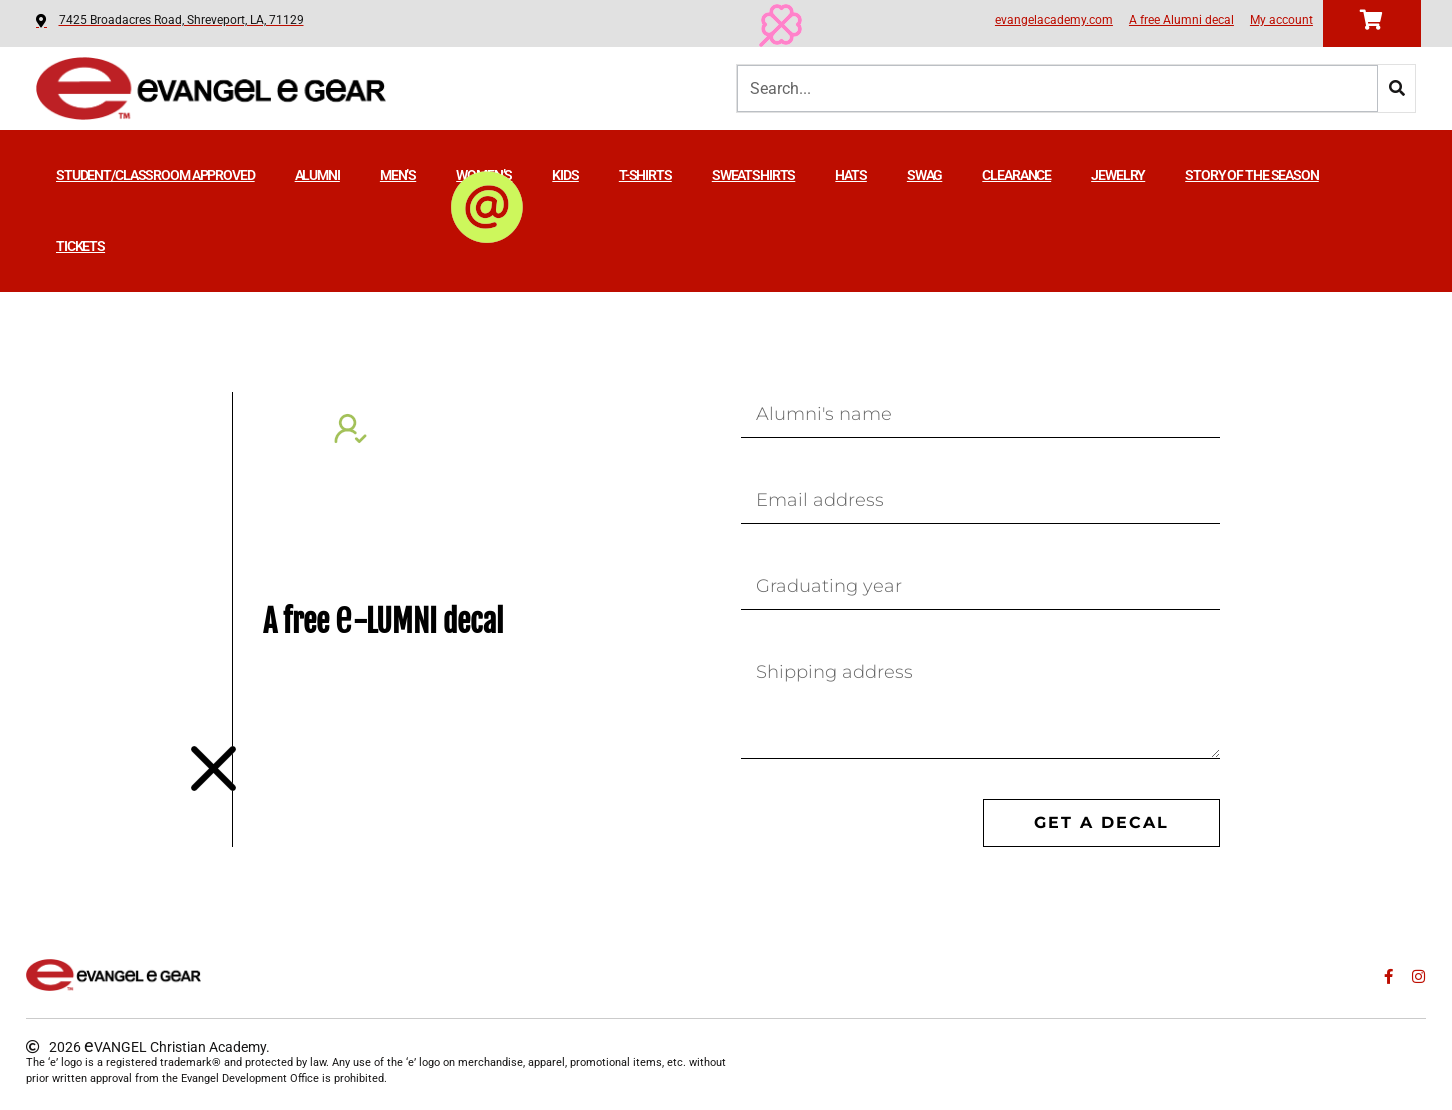  Describe the element at coordinates (213, 768) in the screenshot. I see `close the current window or dialog` at that location.